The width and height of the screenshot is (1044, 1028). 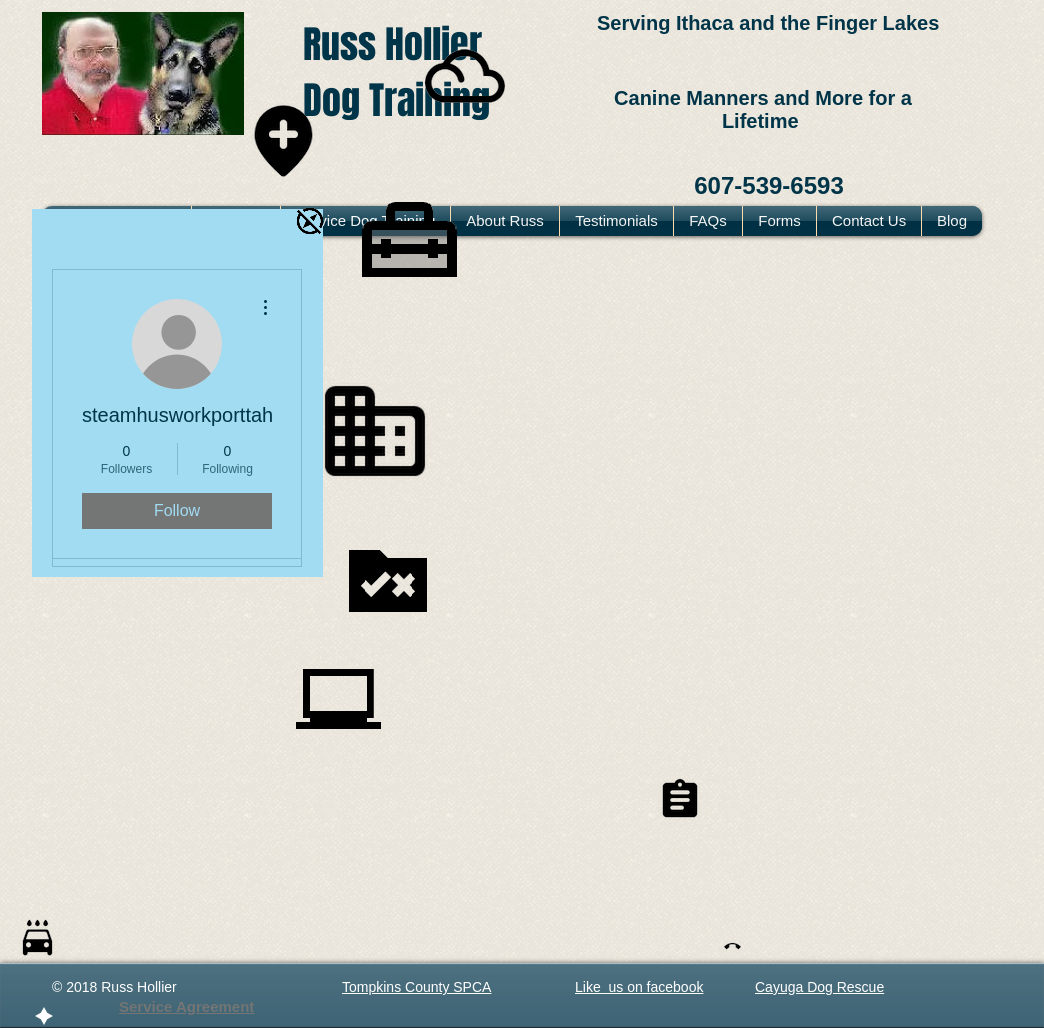 What do you see at coordinates (388, 581) in the screenshot?
I see `folder with validation rules applied` at bounding box center [388, 581].